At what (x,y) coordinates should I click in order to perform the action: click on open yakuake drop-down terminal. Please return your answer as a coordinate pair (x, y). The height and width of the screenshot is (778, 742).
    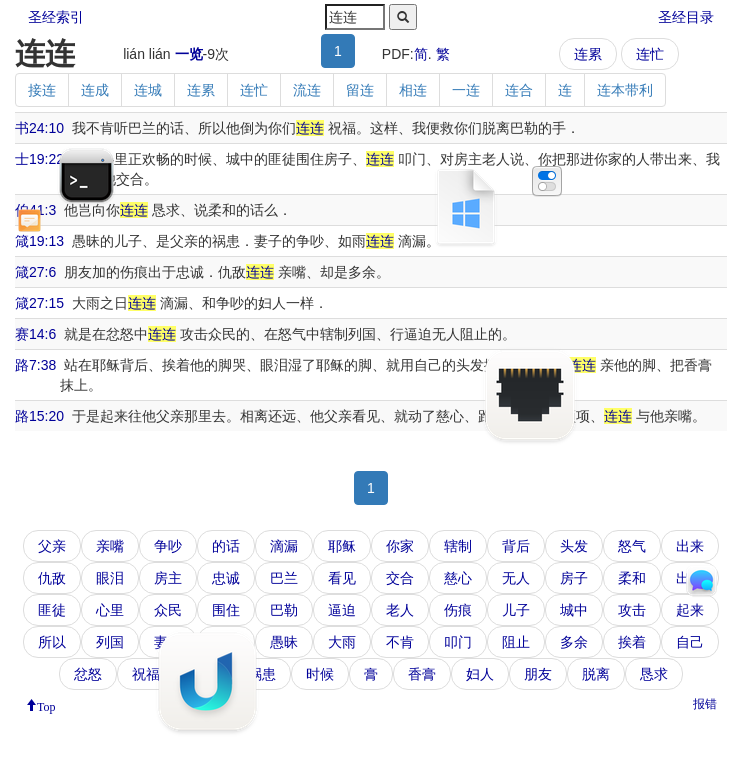
    Looking at the image, I should click on (86, 175).